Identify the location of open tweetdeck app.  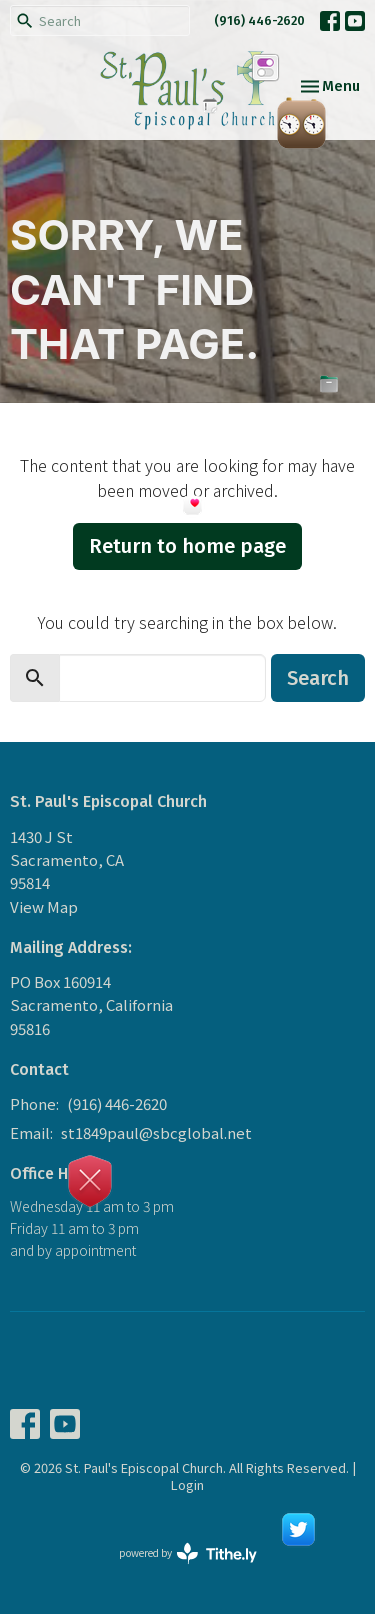
(298, 1529).